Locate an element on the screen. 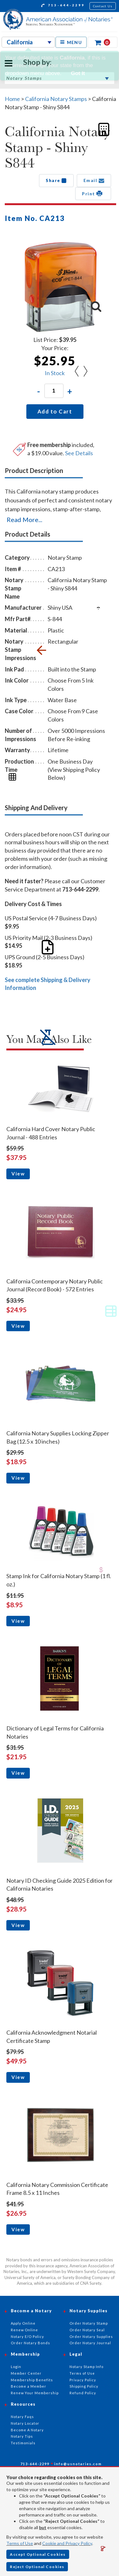 The height and width of the screenshot is (2576, 119). switch to grid view layout is located at coordinates (12, 777).